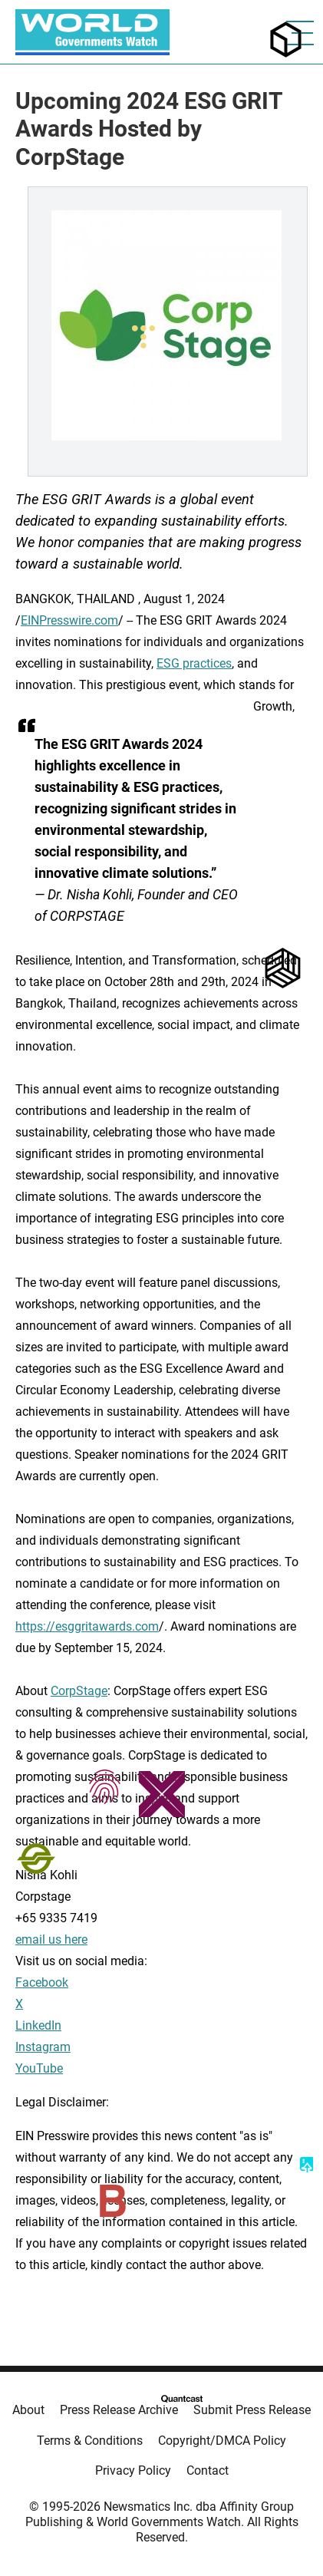 This screenshot has height=2576, width=323. Describe the element at coordinates (282, 968) in the screenshot. I see `open badges platform logo` at that location.